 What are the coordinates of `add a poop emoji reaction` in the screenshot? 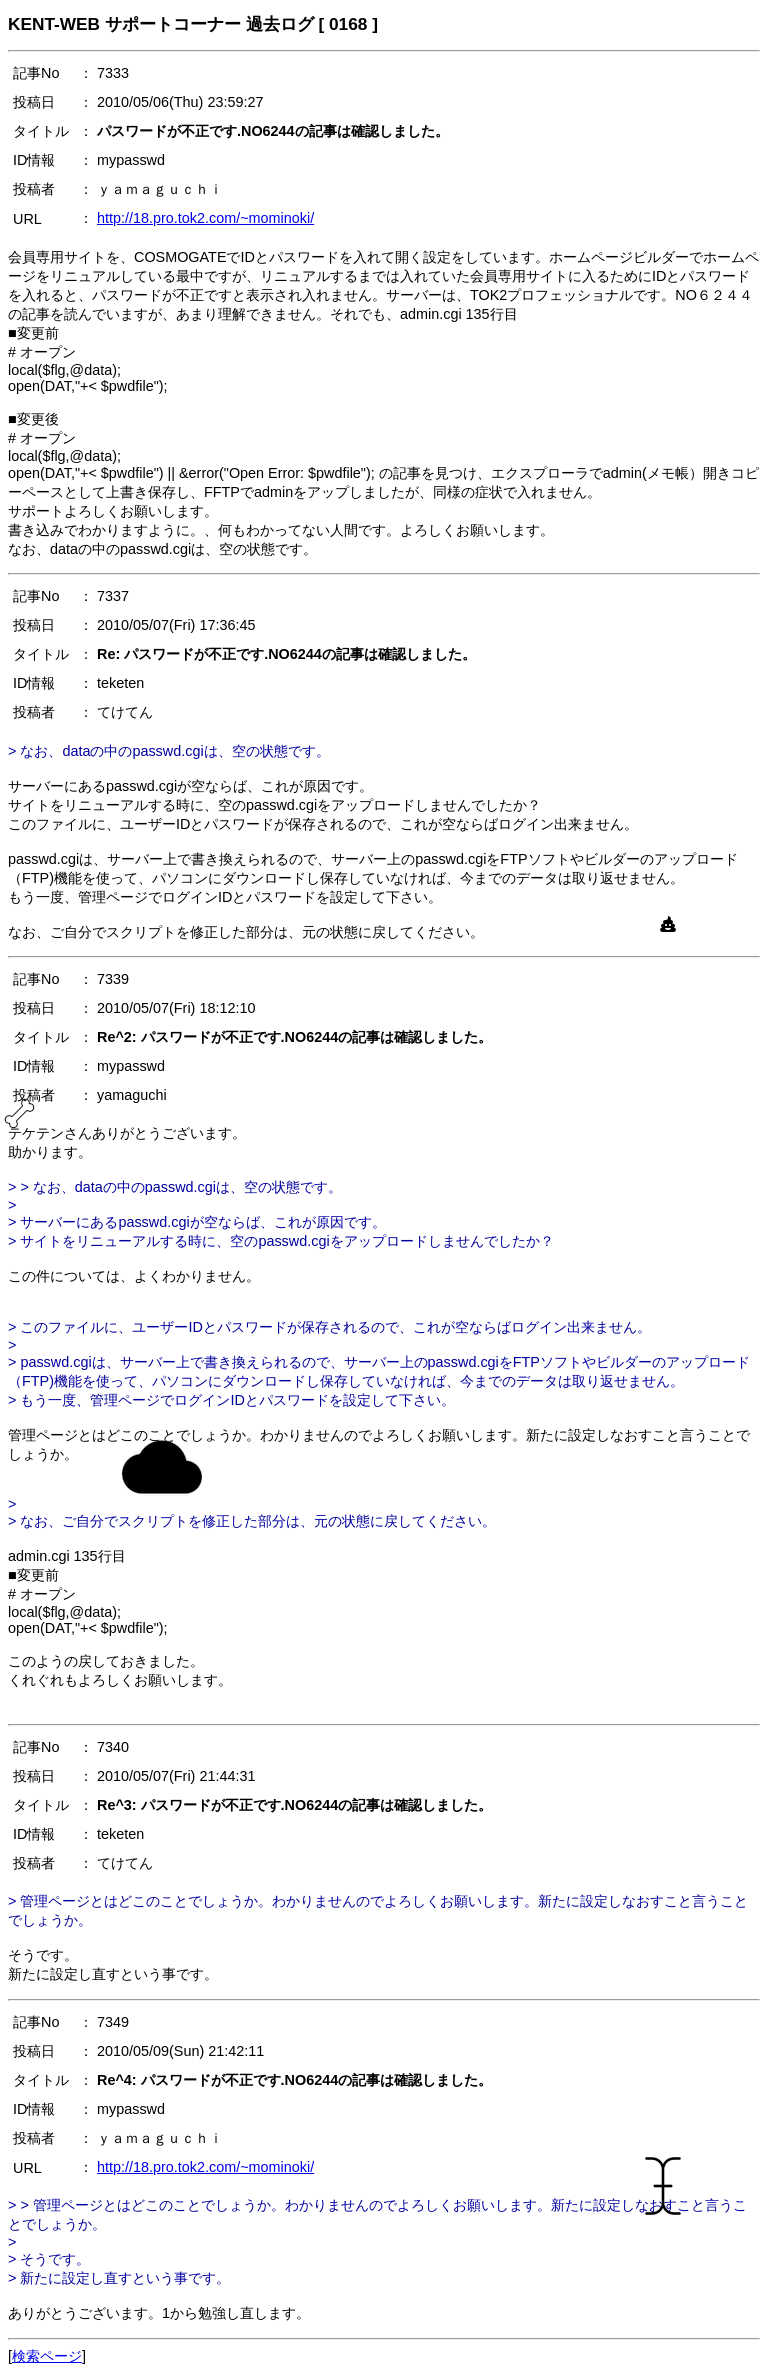 It's located at (668, 924).